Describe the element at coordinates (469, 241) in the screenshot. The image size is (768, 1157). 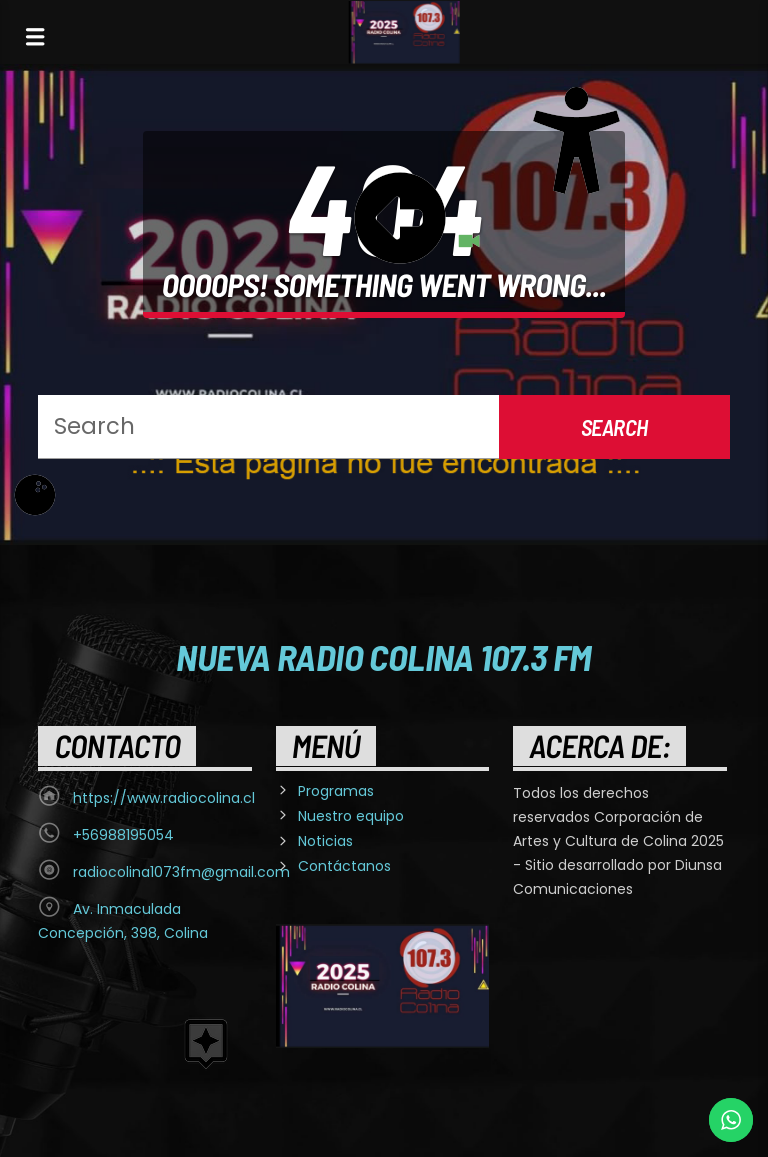
I see `start a video call` at that location.